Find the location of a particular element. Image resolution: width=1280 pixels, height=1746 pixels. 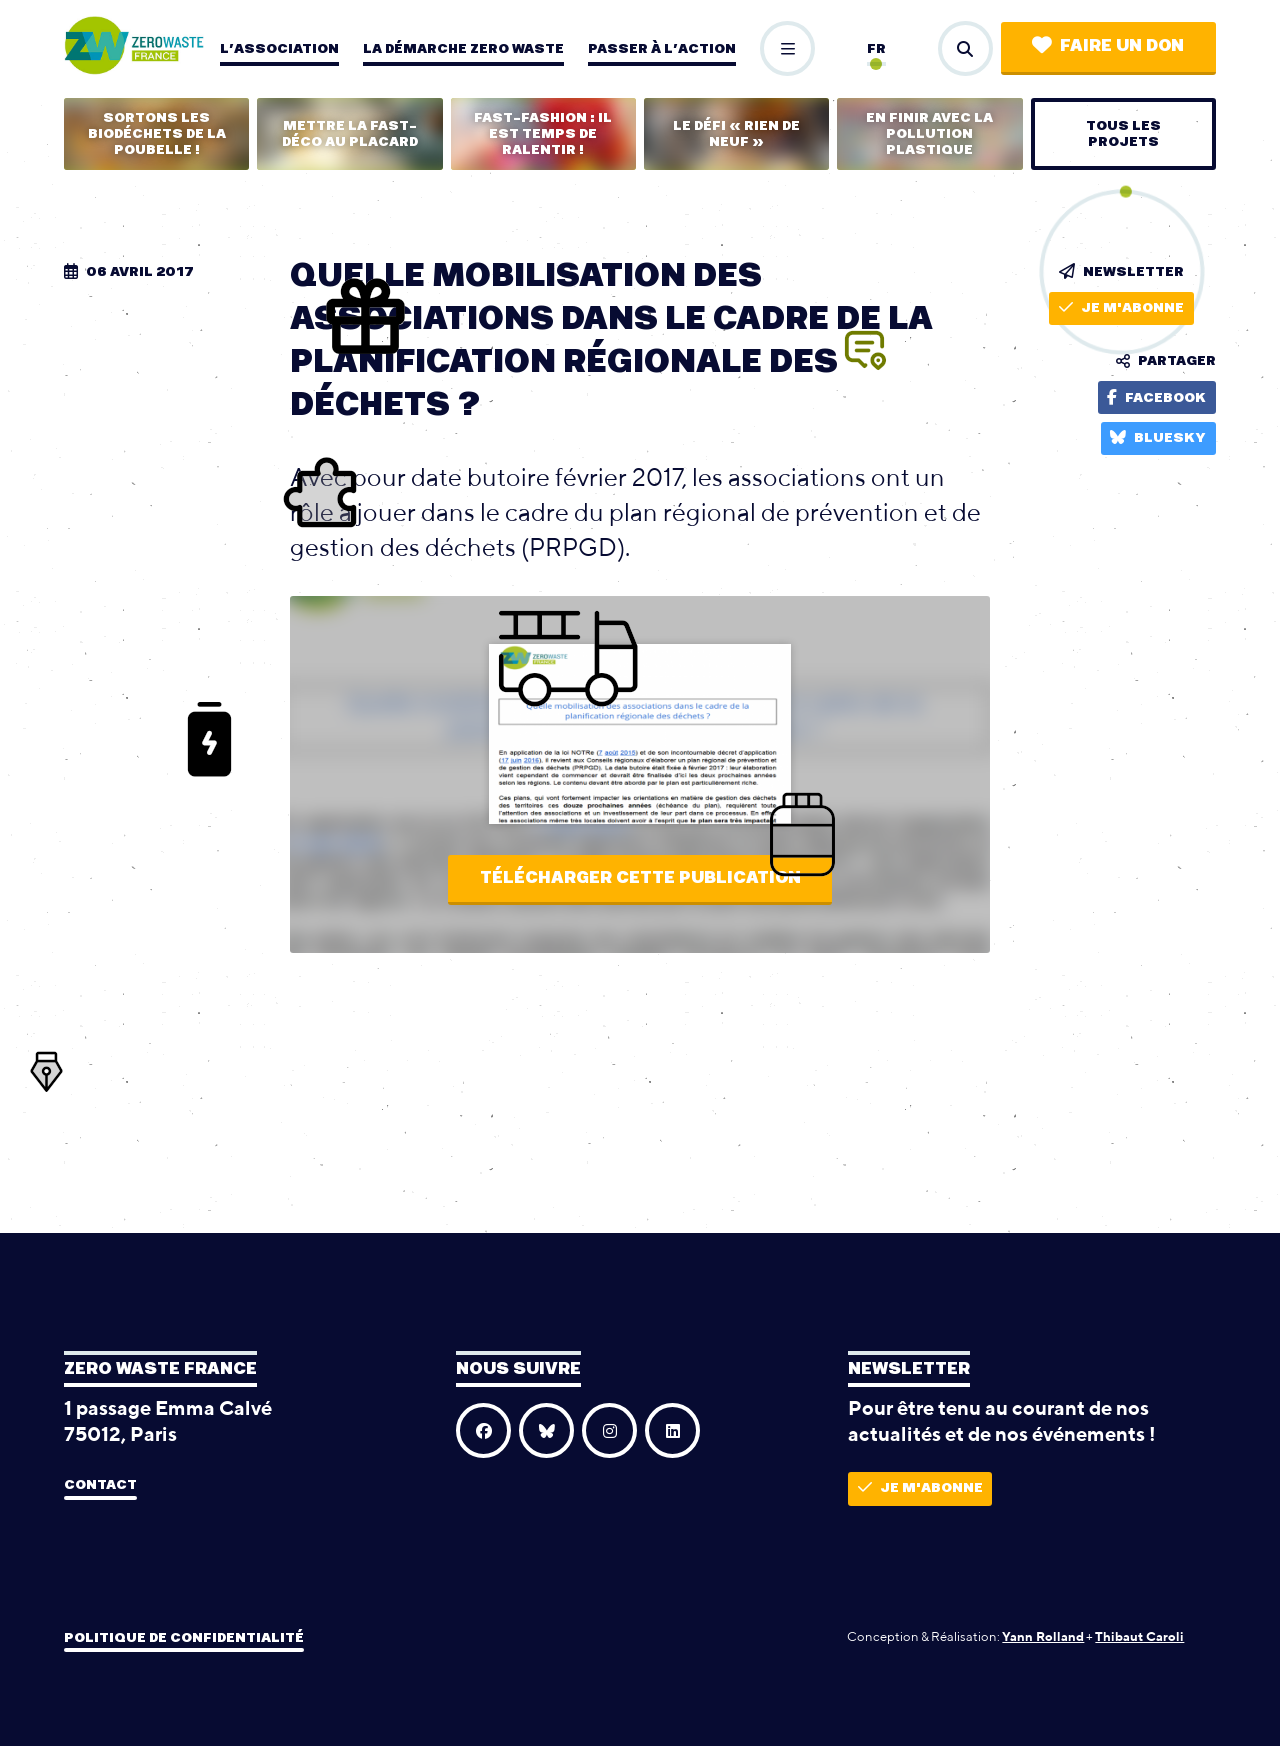

access plugins or extensions is located at coordinates (324, 495).